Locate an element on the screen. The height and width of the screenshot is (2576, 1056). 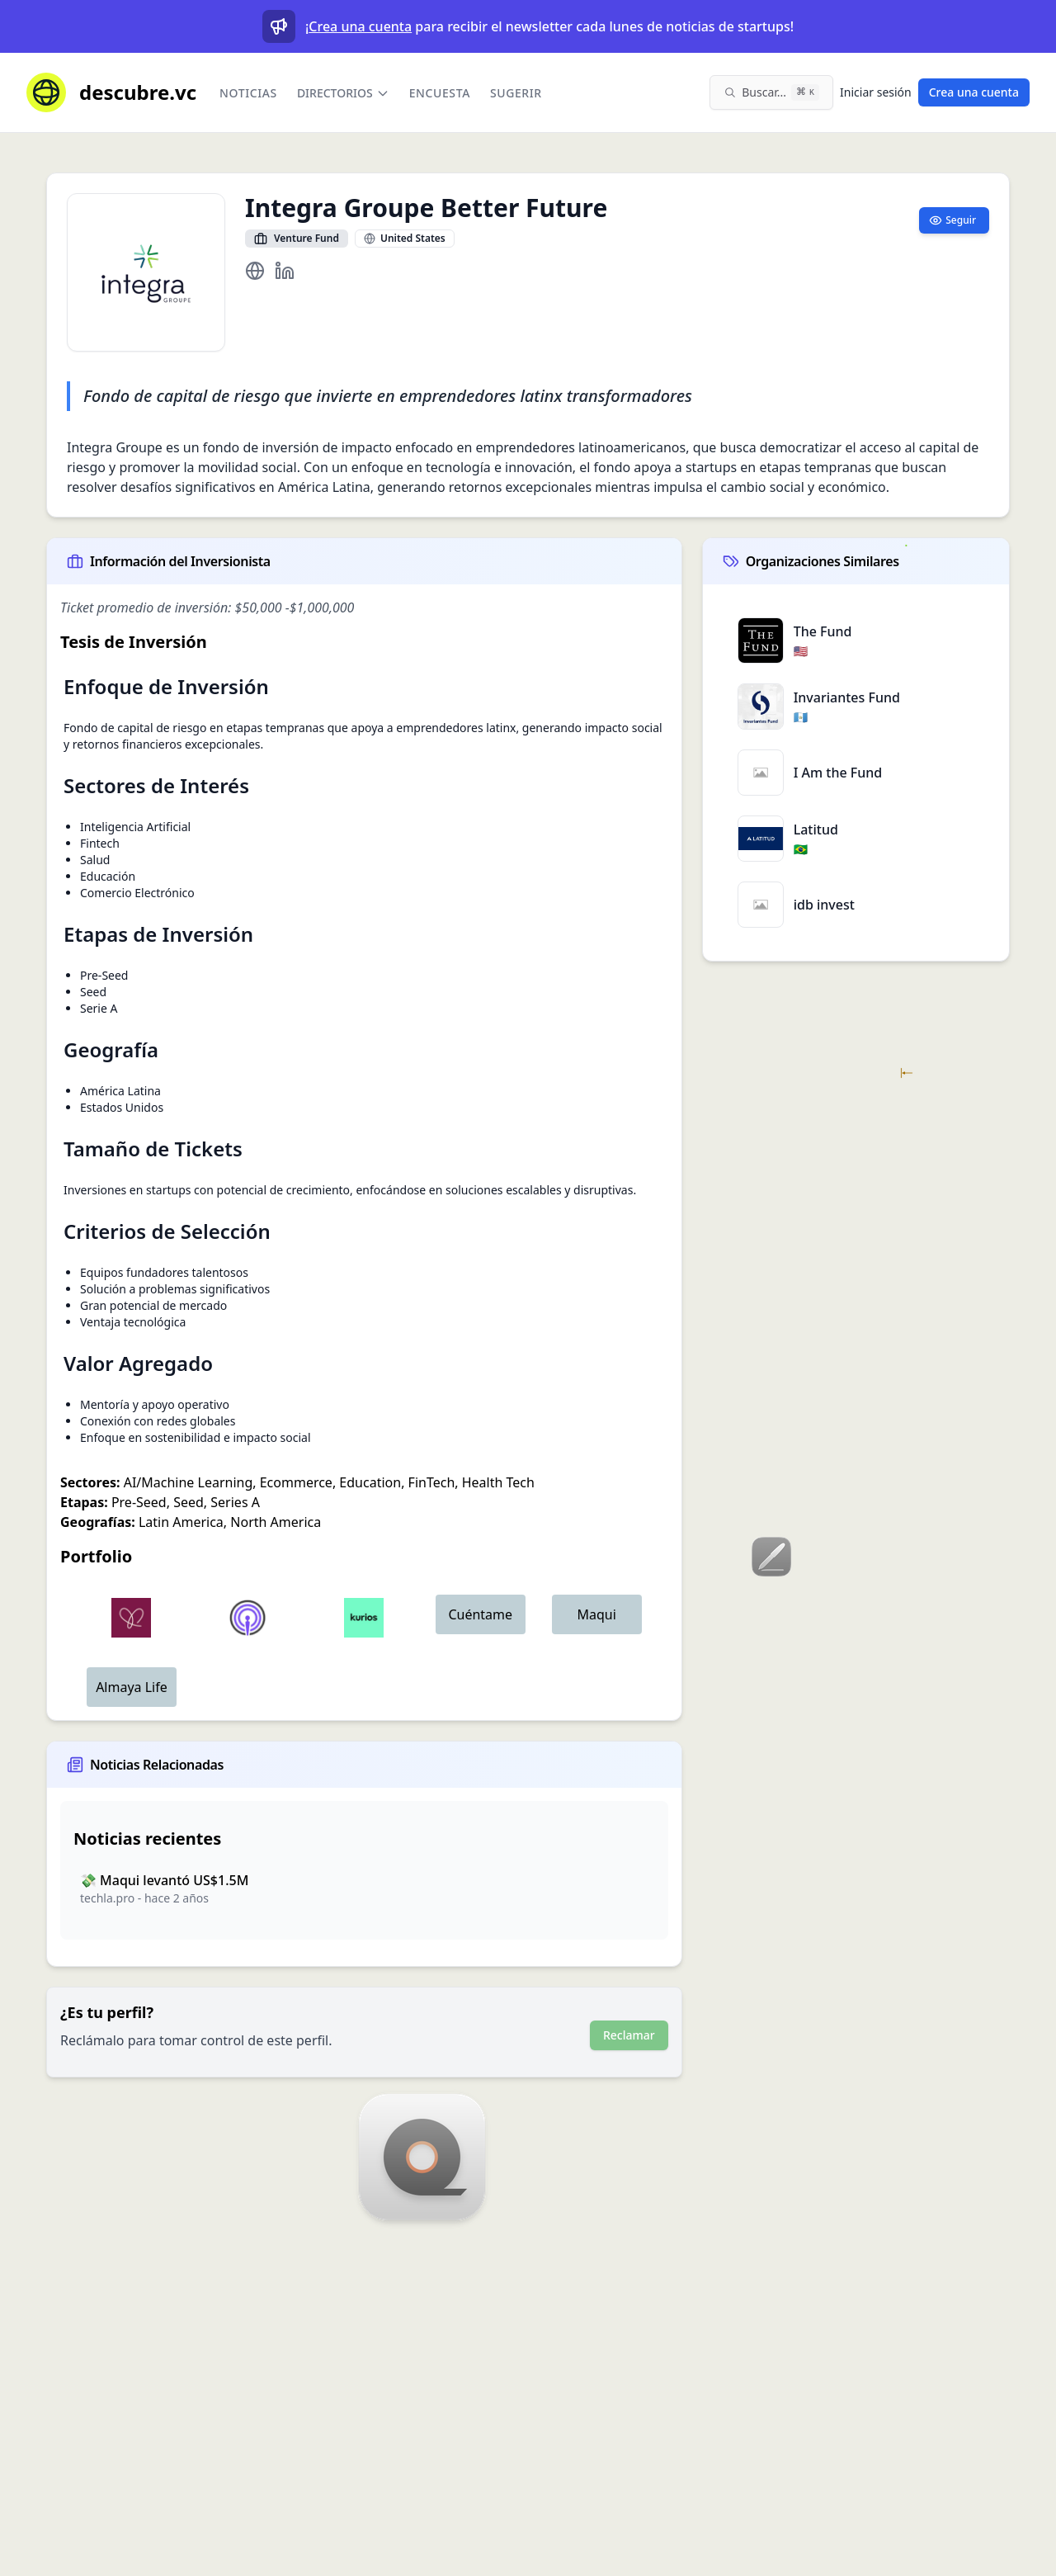
open Pages for document editing is located at coordinates (771, 1557).